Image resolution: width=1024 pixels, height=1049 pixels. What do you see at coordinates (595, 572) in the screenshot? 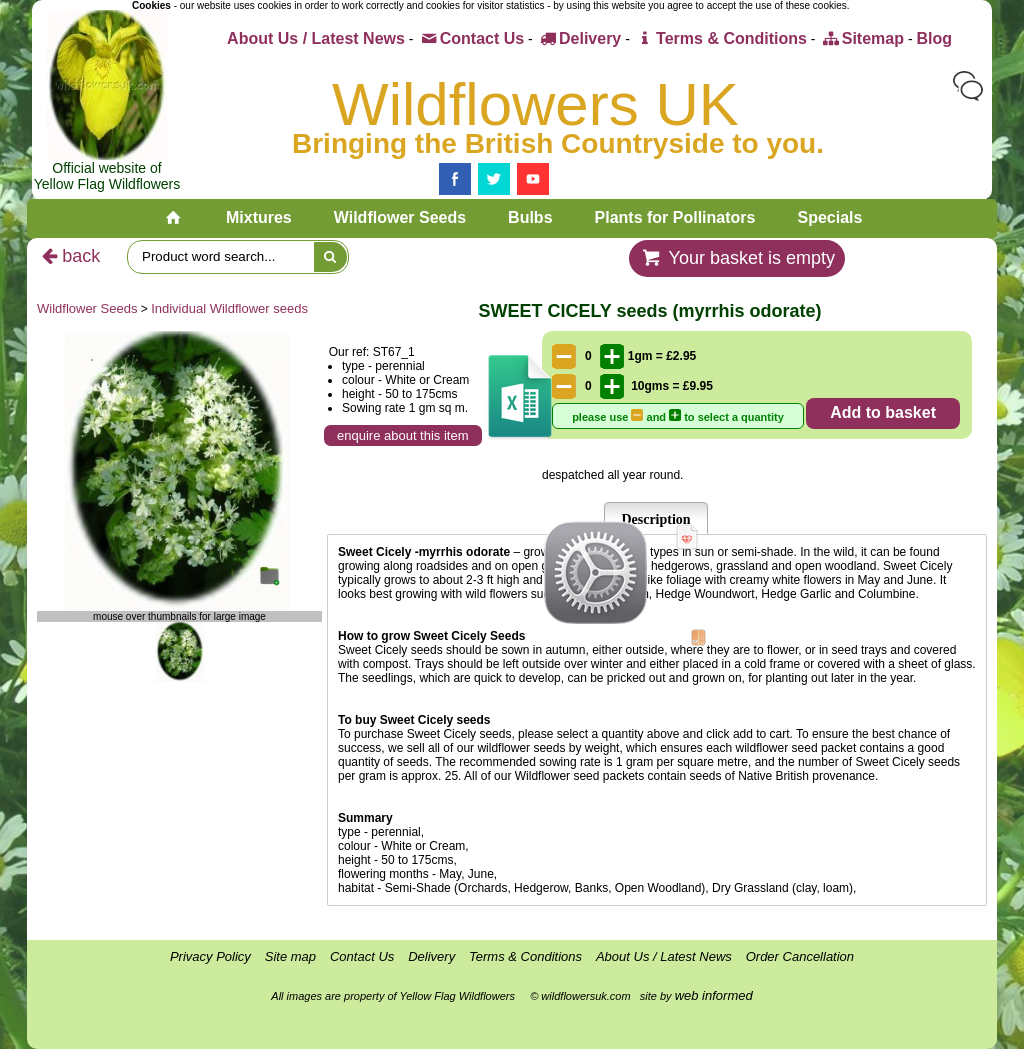
I see `open system settings` at bounding box center [595, 572].